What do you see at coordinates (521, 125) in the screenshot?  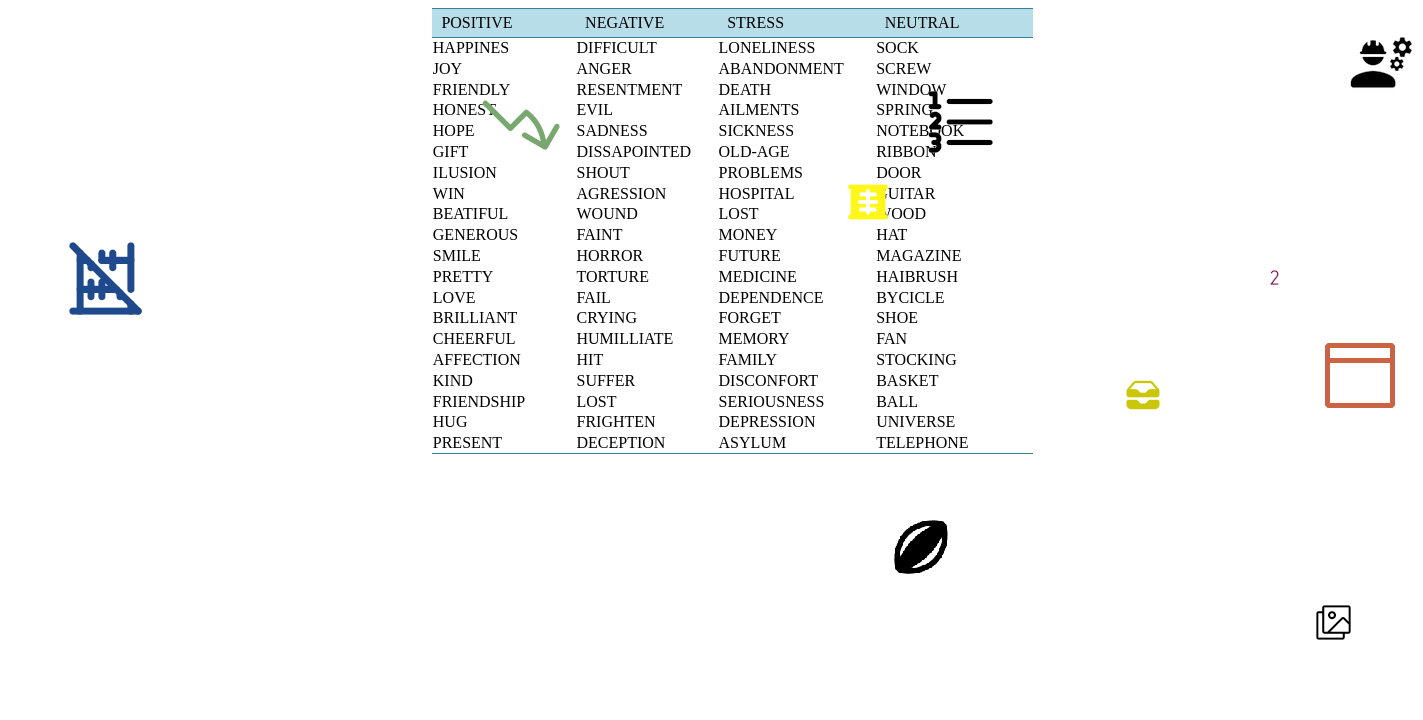 I see `indicates a declining trend or decreasing value` at bounding box center [521, 125].